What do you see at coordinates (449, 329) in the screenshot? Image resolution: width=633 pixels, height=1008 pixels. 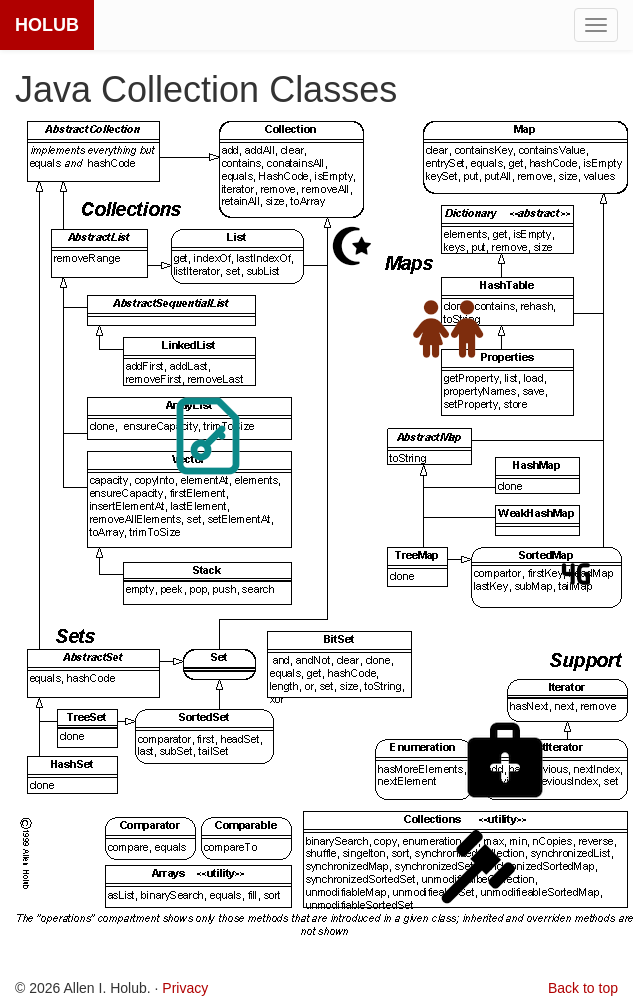 I see `indicates child-friendly or family content` at bounding box center [449, 329].